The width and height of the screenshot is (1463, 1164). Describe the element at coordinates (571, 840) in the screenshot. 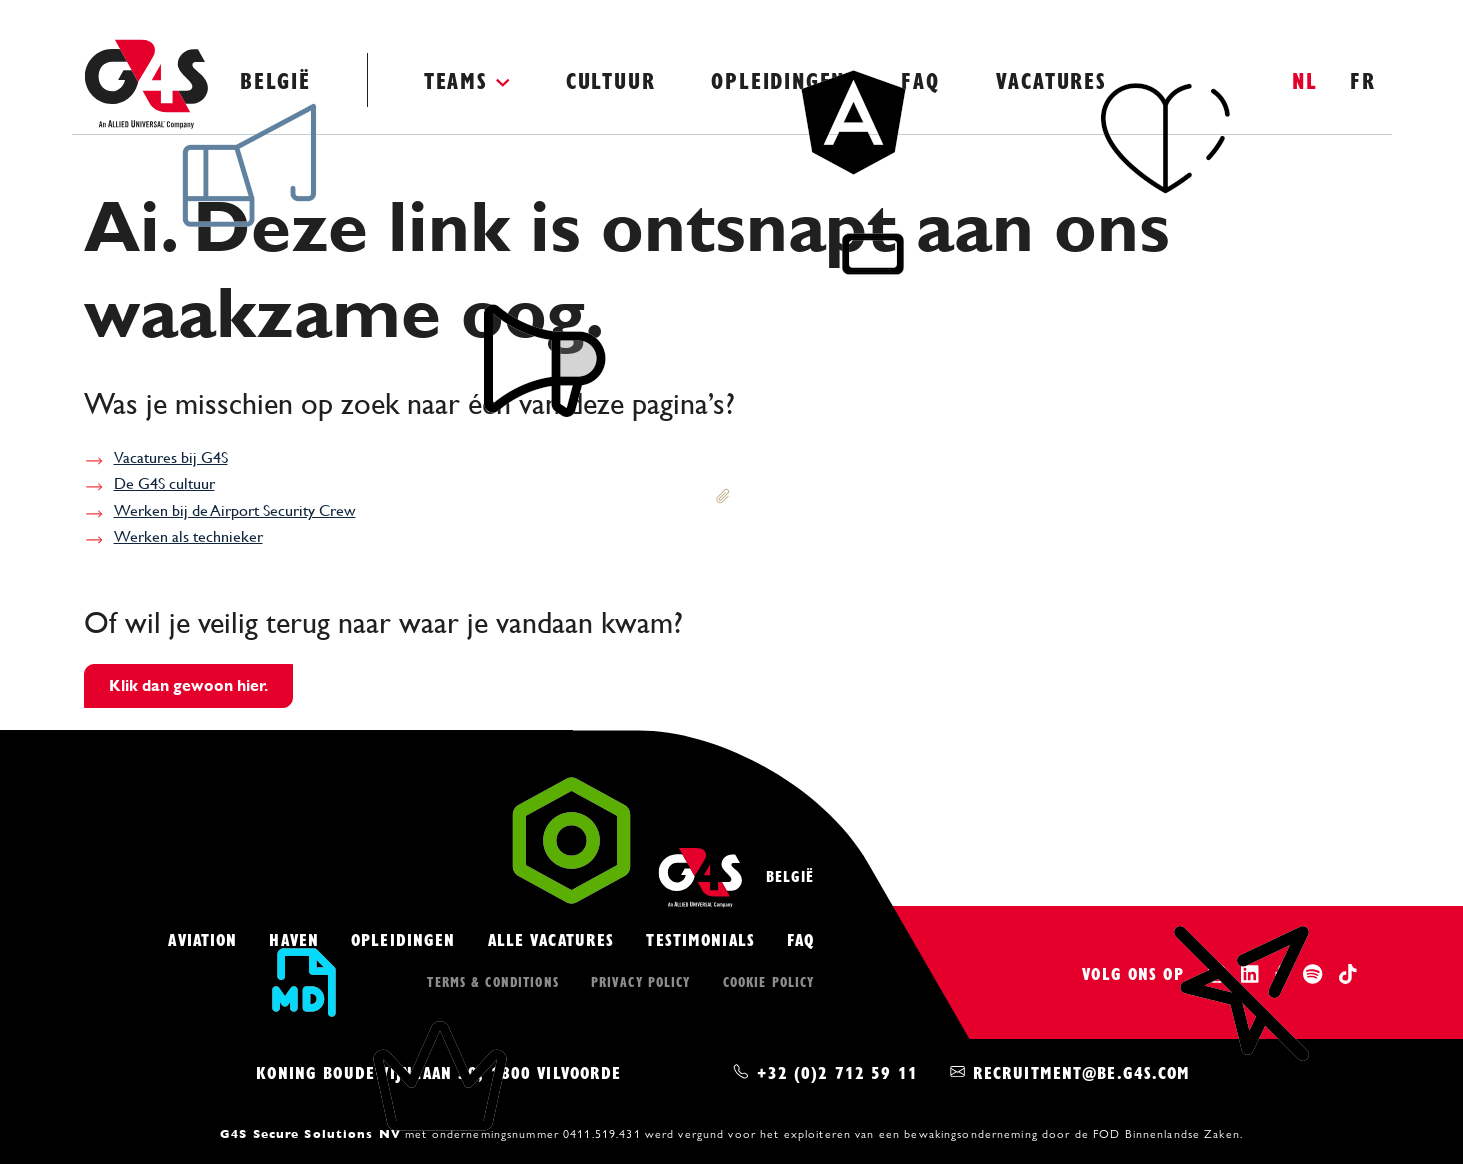

I see `access settings or configuration options` at that location.